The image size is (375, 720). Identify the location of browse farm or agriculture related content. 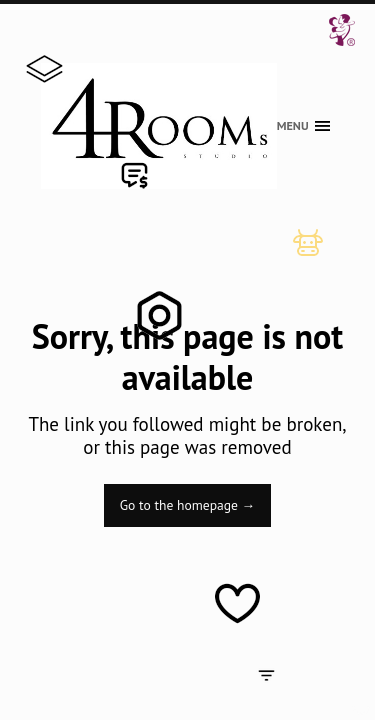
(308, 243).